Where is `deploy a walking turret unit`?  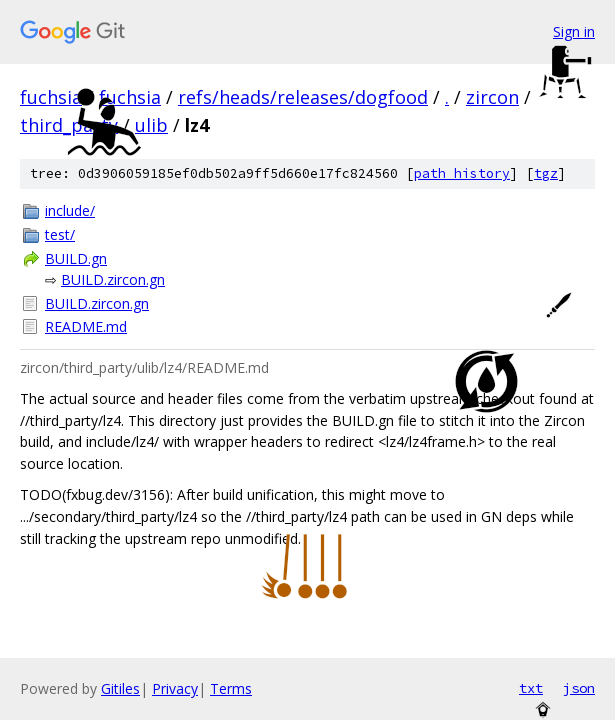 deploy a walking turret unit is located at coordinates (566, 71).